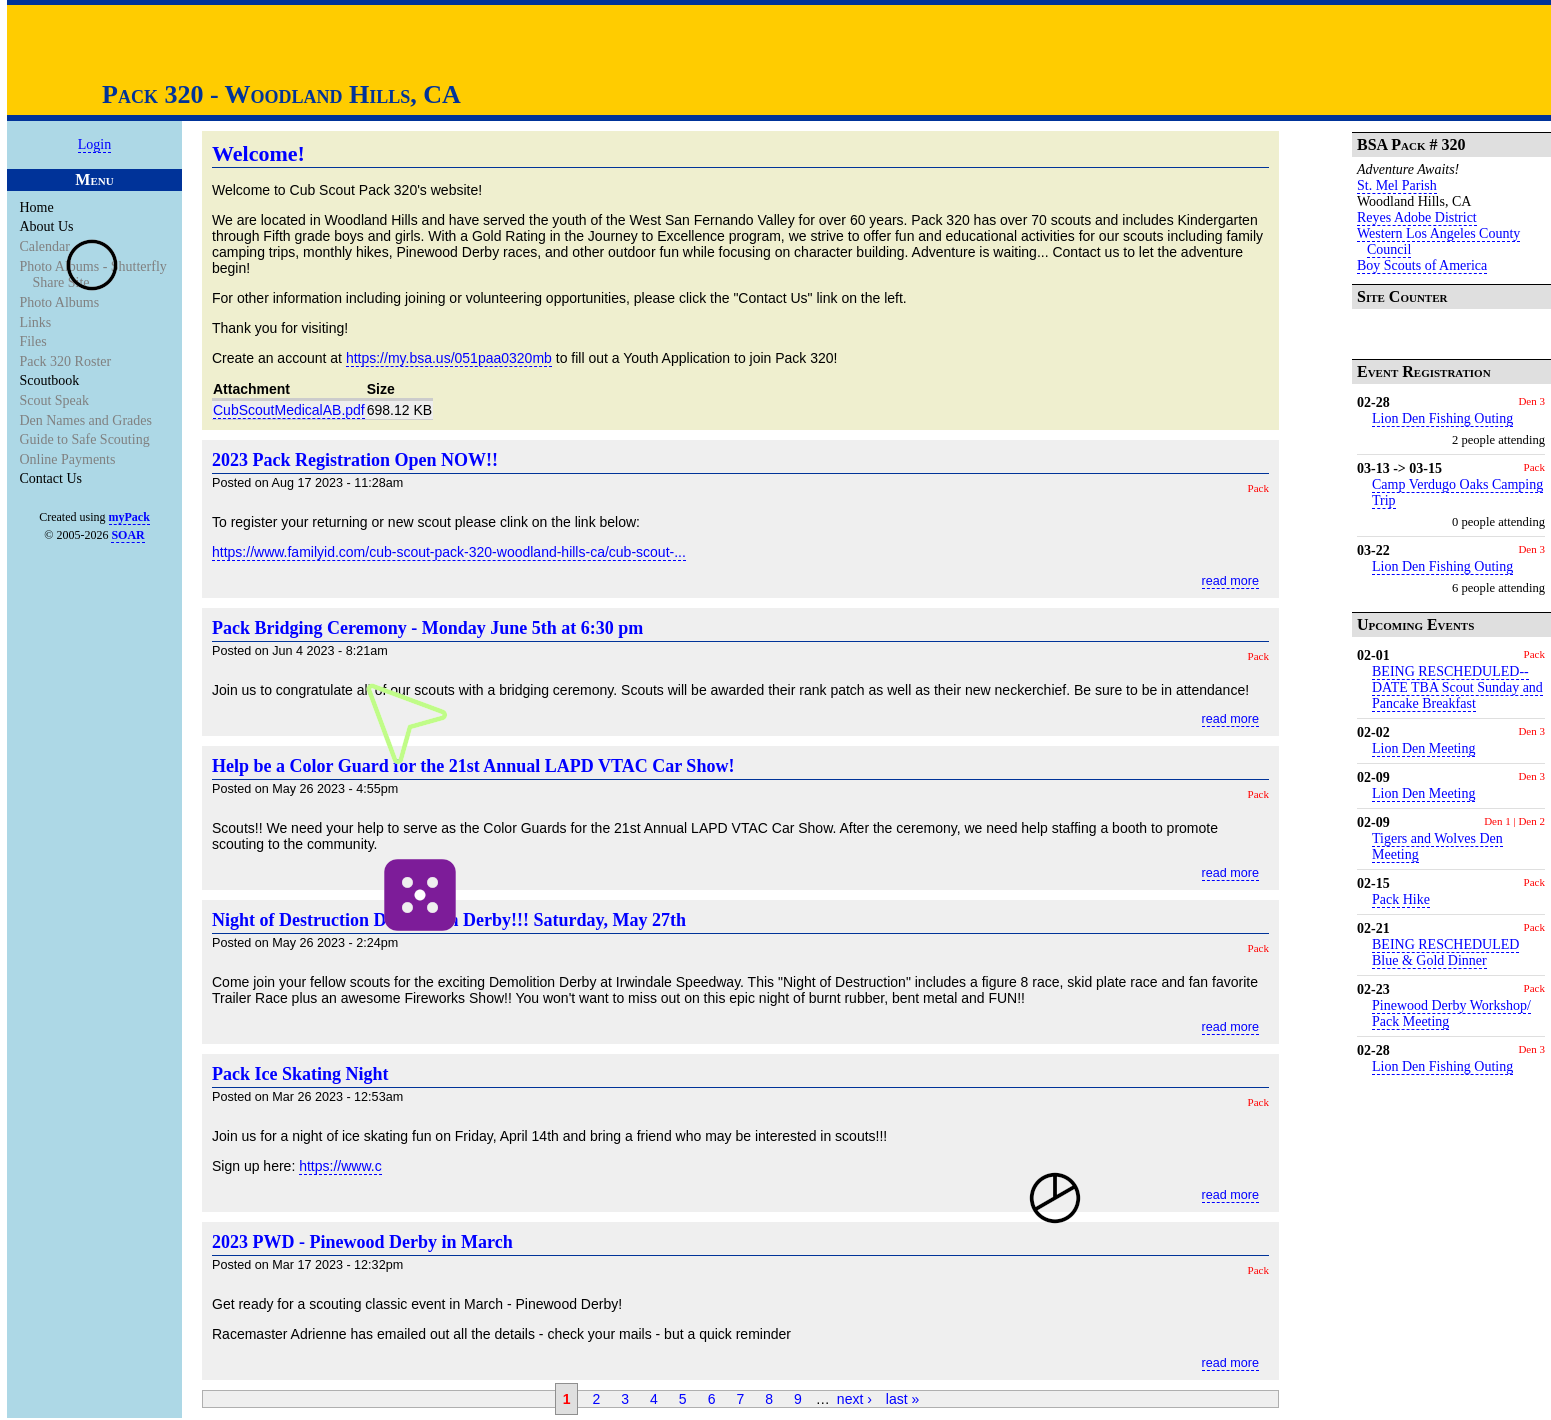 The height and width of the screenshot is (1420, 1551). What do you see at coordinates (92, 265) in the screenshot?
I see `unselected radio button or checkbox option` at bounding box center [92, 265].